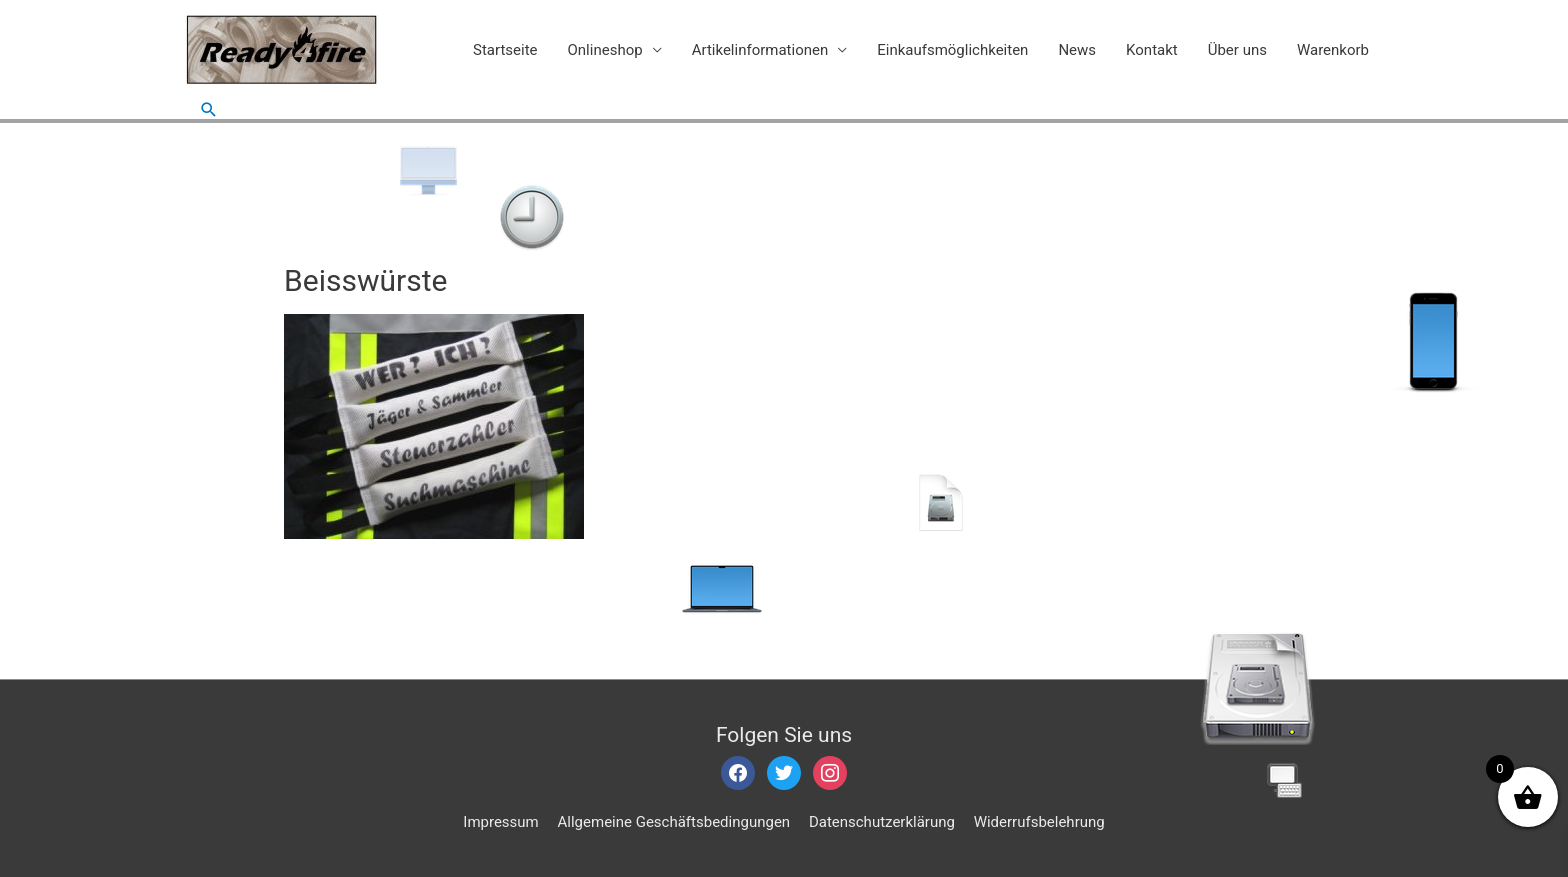 The image size is (1568, 877). Describe the element at coordinates (1433, 342) in the screenshot. I see `manage connected iPhone device` at that location.